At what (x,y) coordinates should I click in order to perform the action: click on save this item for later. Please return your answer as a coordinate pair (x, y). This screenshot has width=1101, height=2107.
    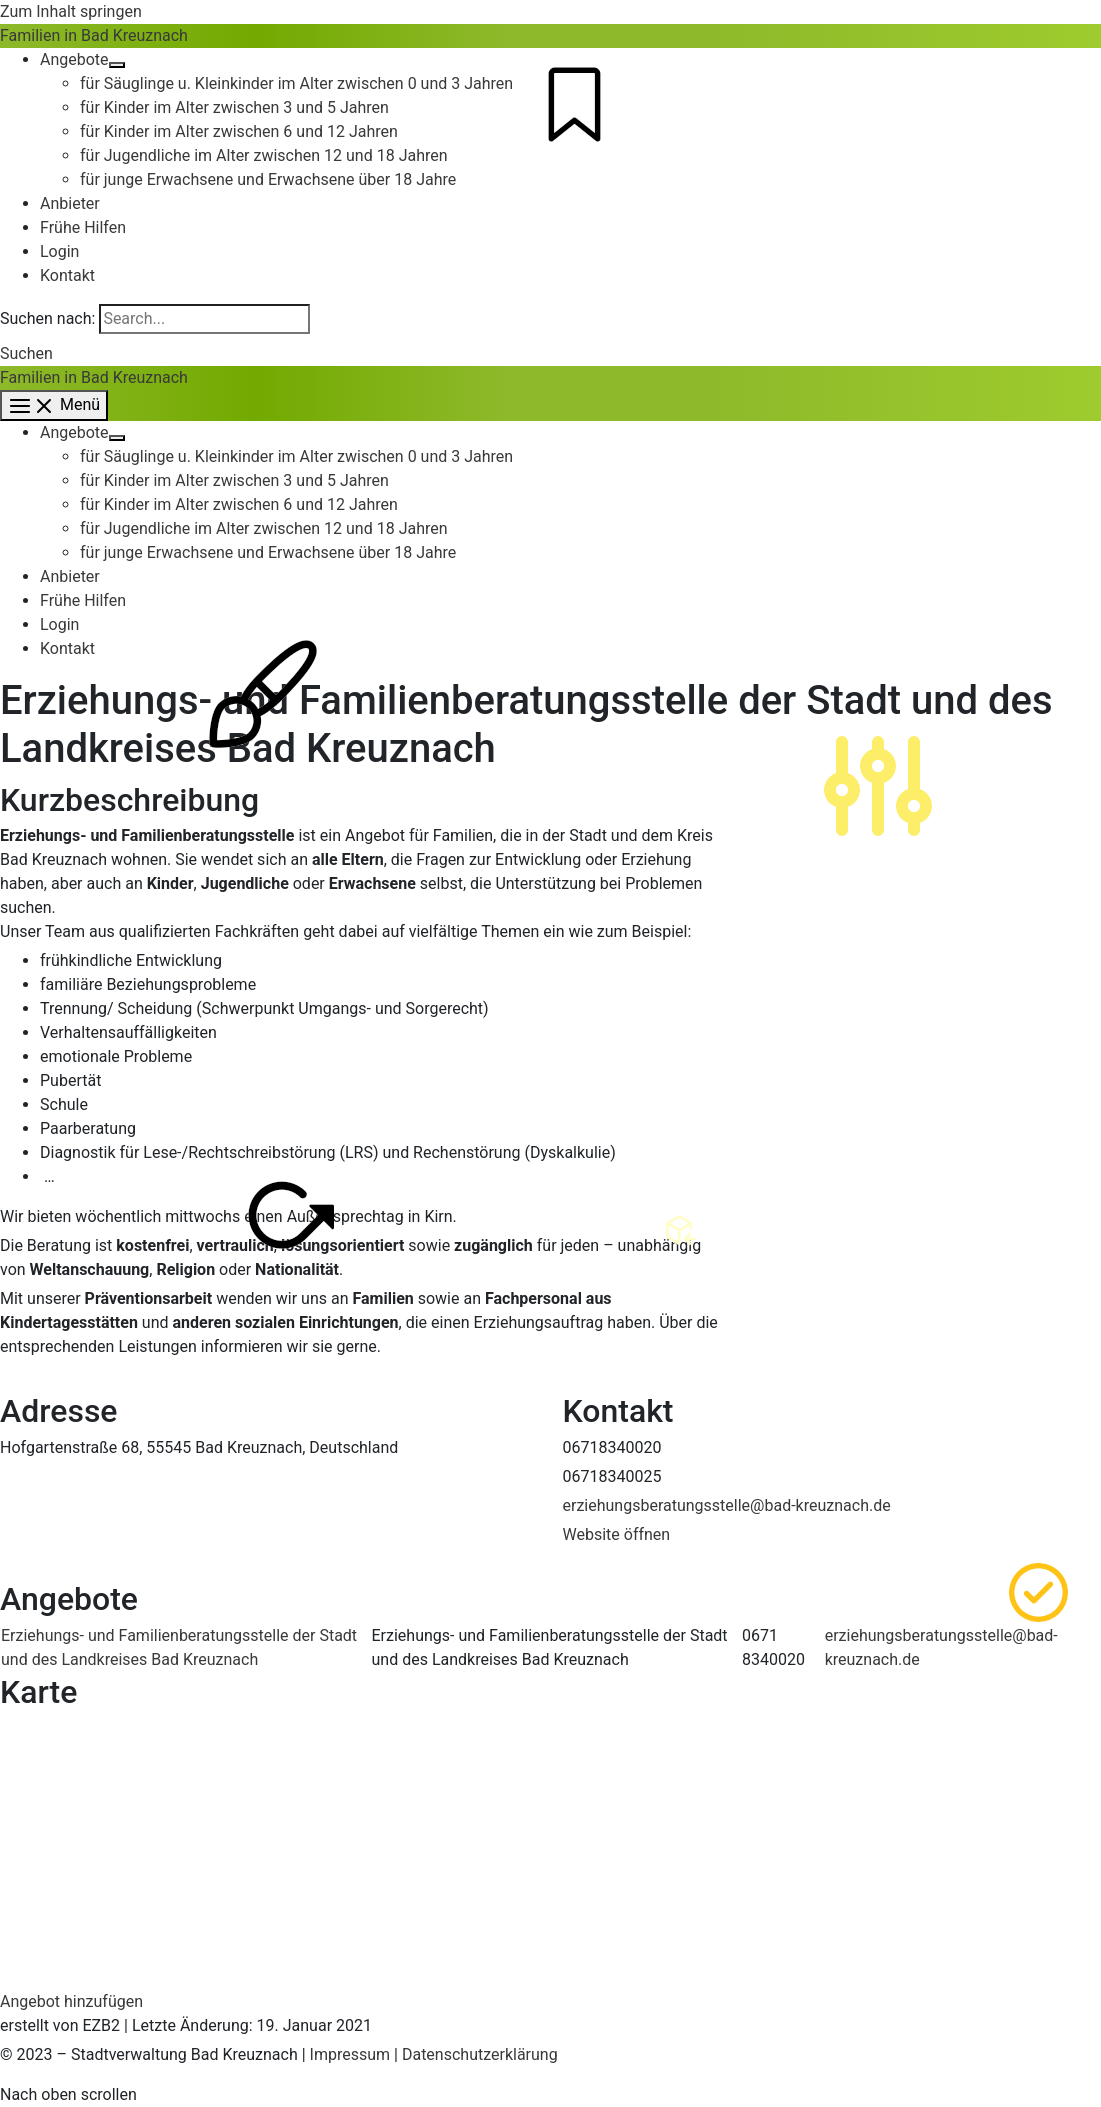
    Looking at the image, I should click on (574, 104).